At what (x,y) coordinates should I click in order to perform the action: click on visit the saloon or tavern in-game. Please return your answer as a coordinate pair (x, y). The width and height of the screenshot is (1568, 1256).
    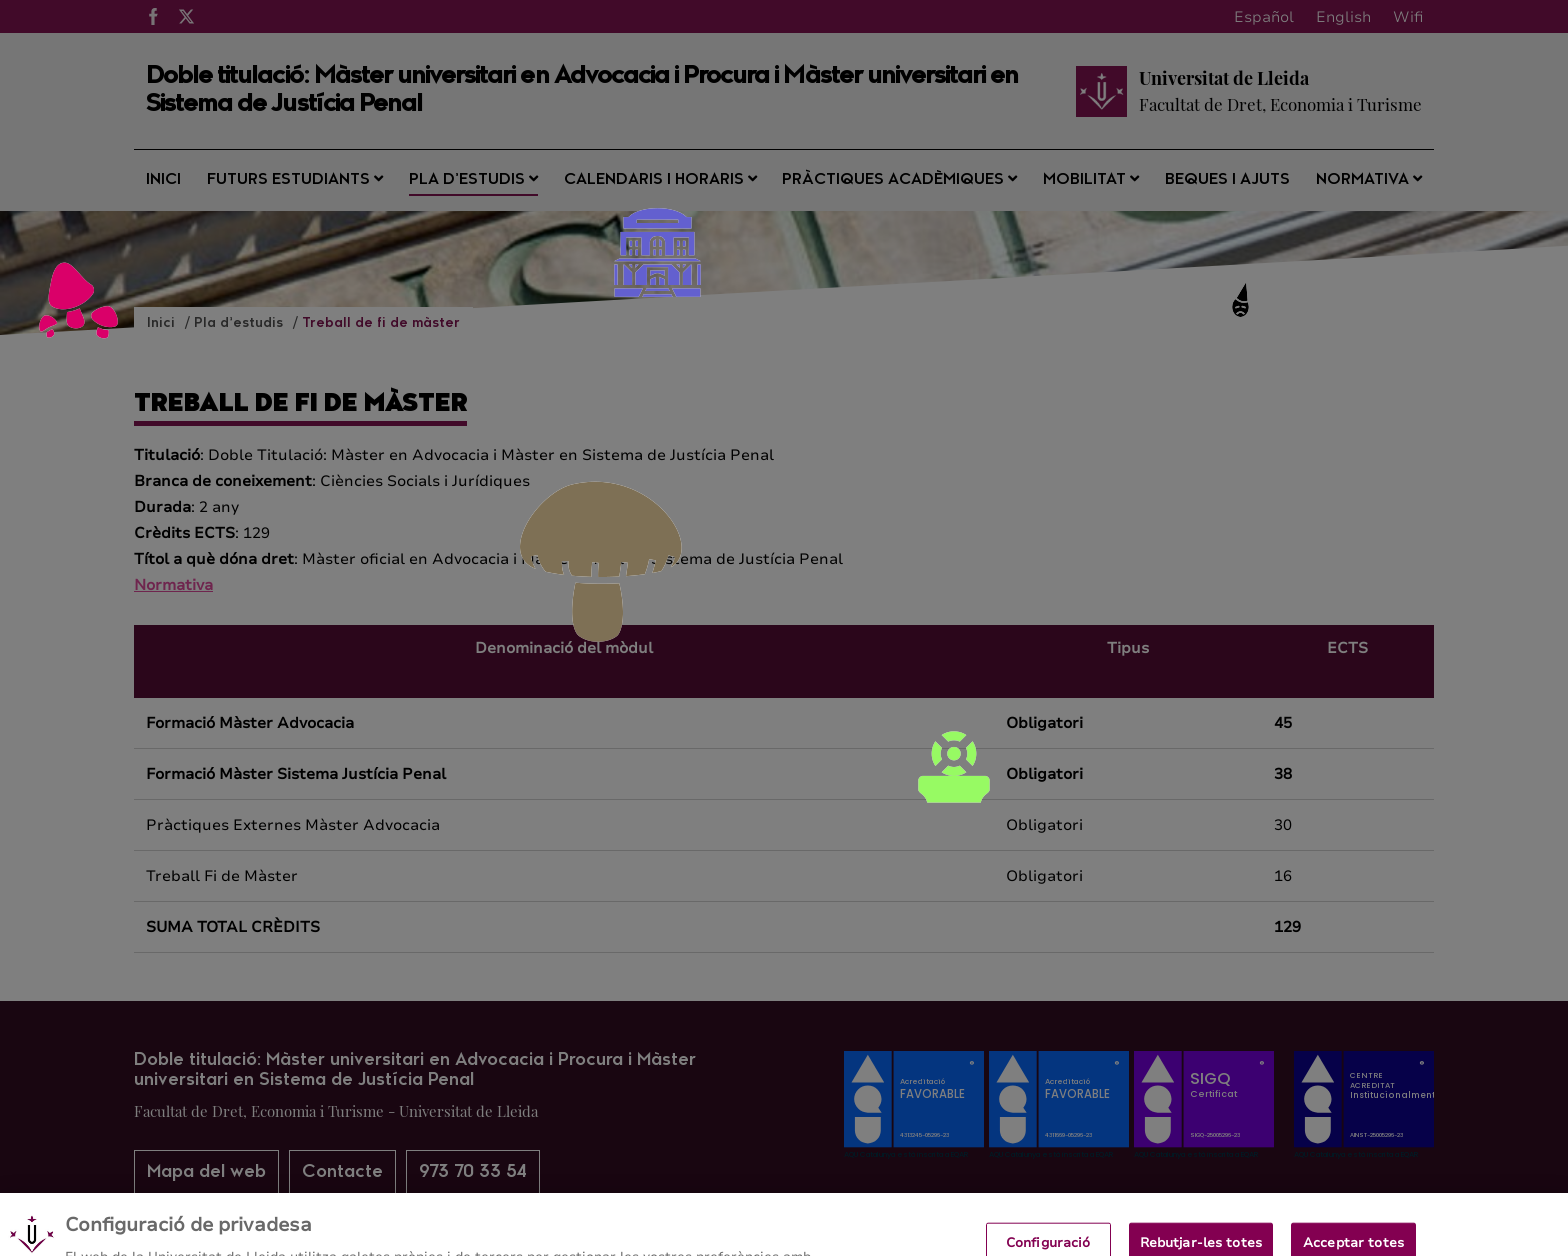
    Looking at the image, I should click on (657, 252).